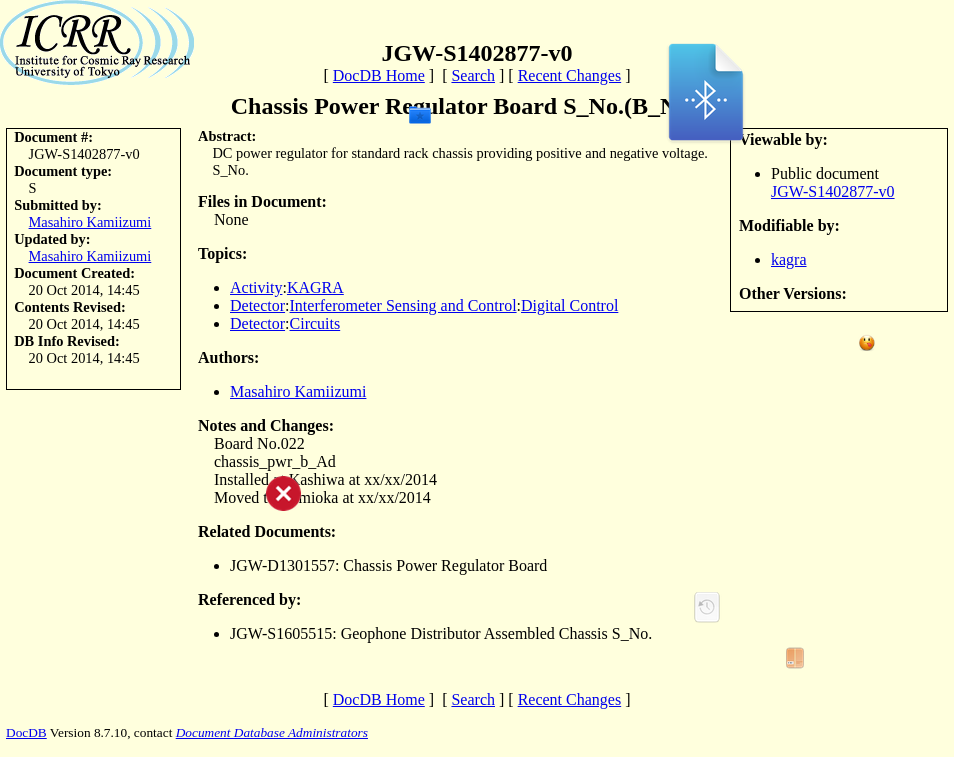 Image resolution: width=954 pixels, height=757 pixels. What do you see at coordinates (420, 115) in the screenshot?
I see `access bookmarked or favorite files` at bounding box center [420, 115].